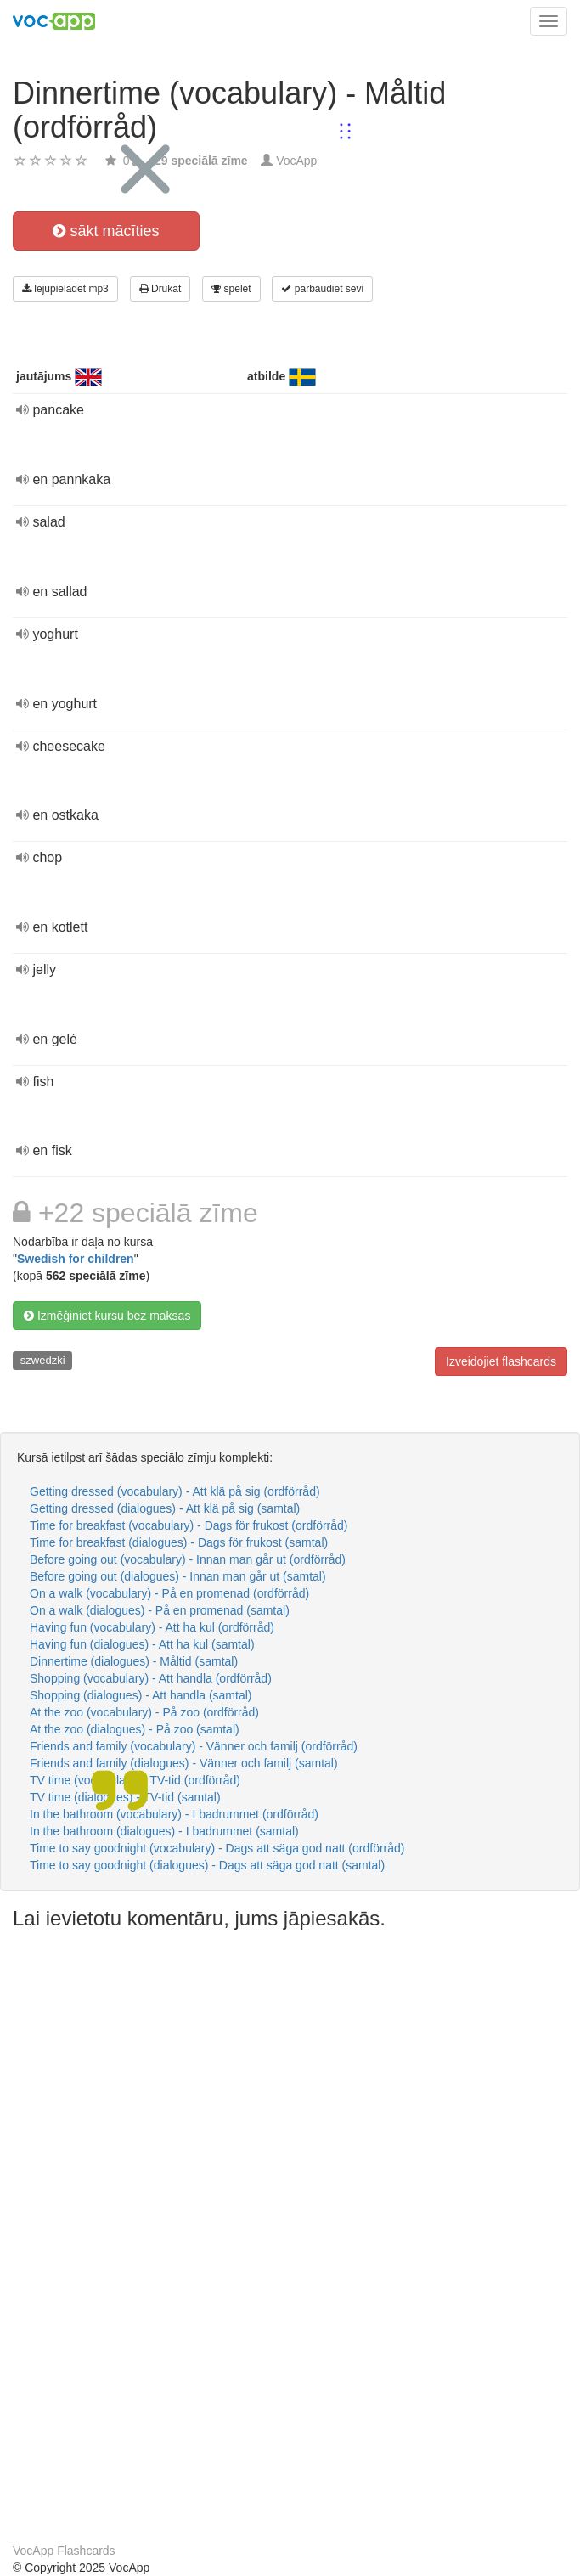  What do you see at coordinates (345, 131) in the screenshot?
I see `drag to reorder items in a list` at bounding box center [345, 131].